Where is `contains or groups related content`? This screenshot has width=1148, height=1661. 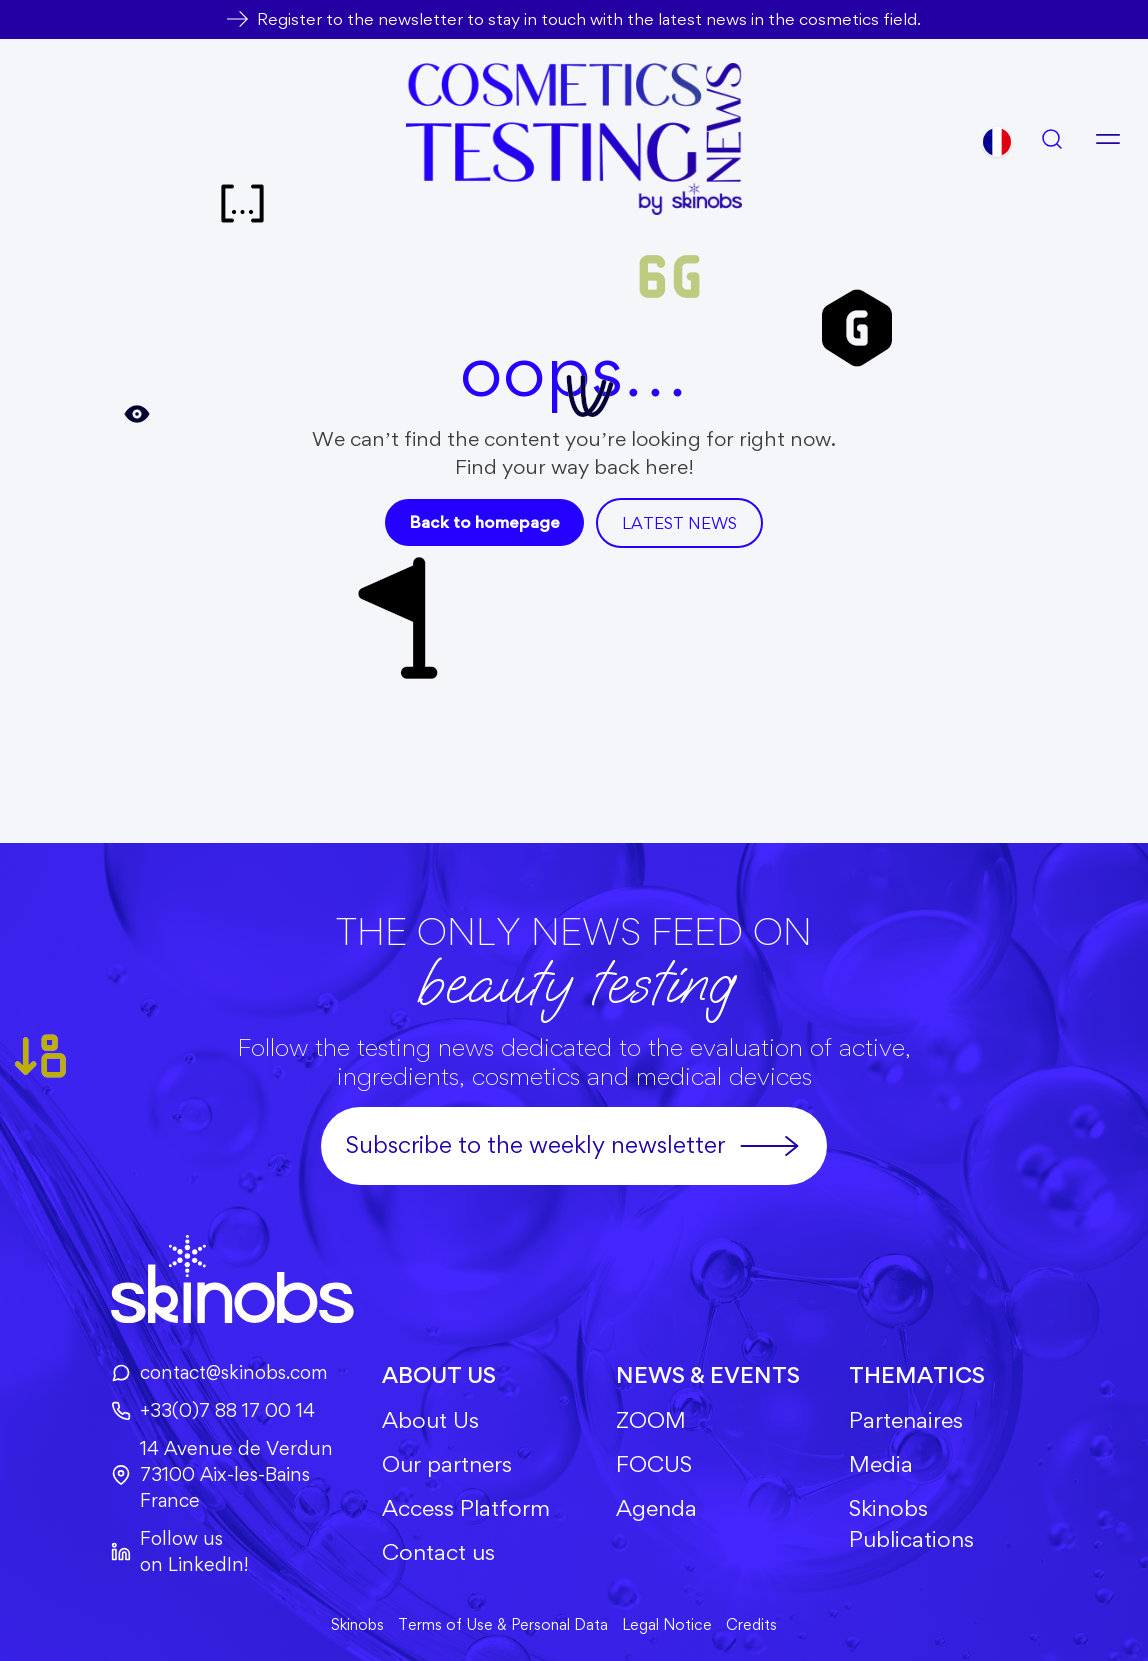
contains or groups related content is located at coordinates (242, 203).